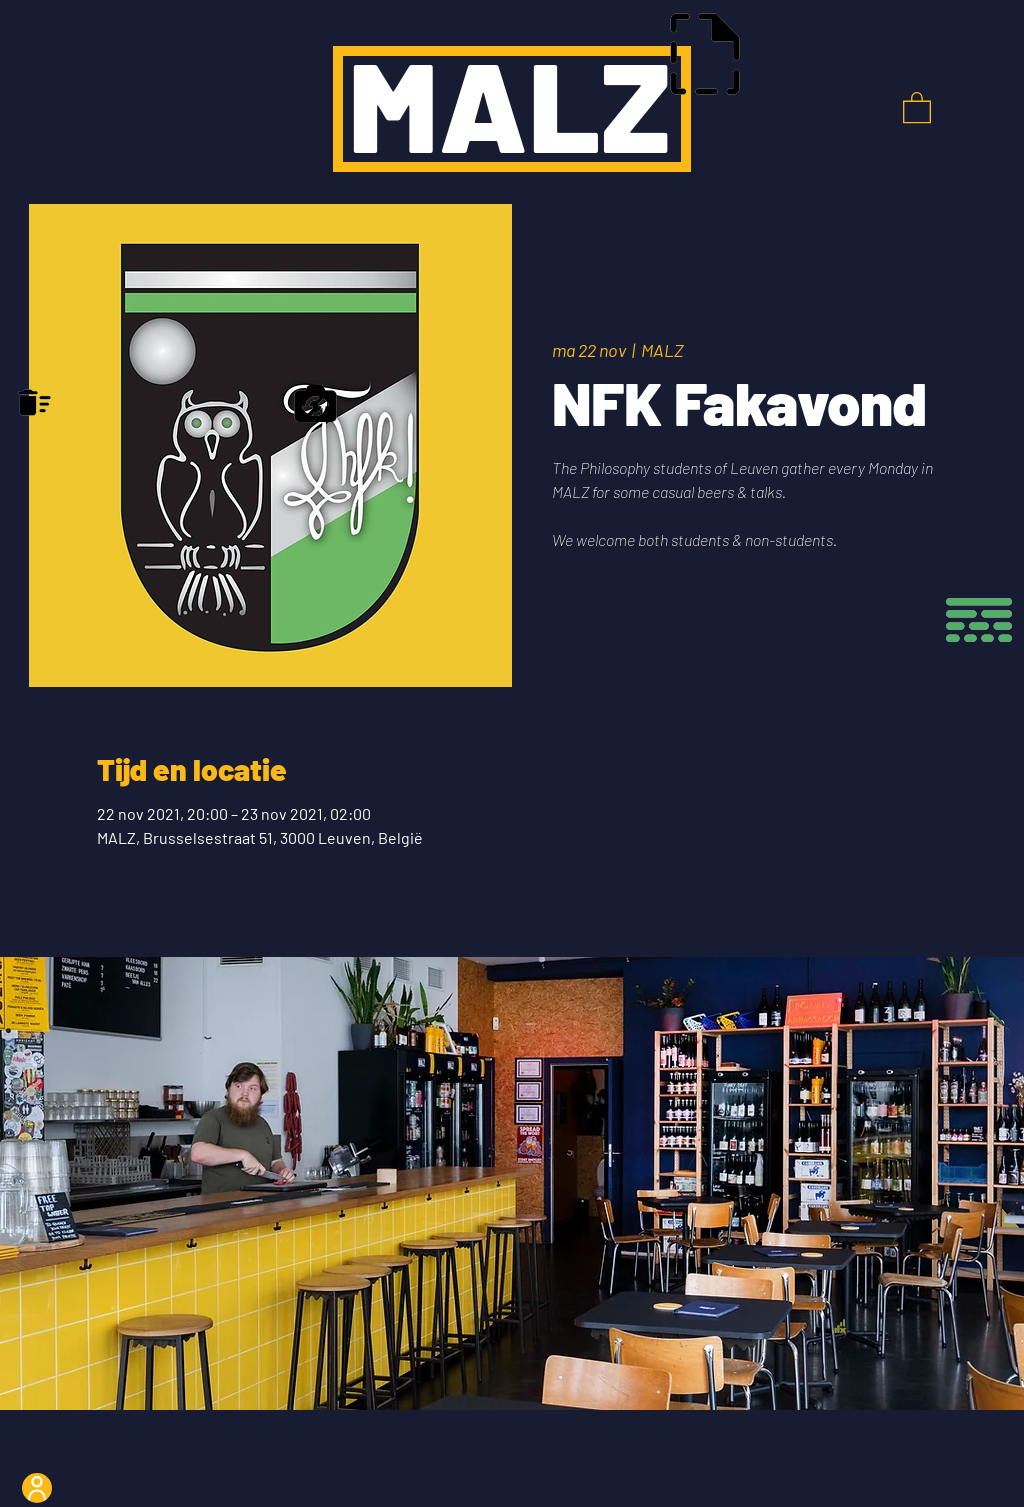 The image size is (1024, 1507). What do you see at coordinates (839, 1327) in the screenshot?
I see `no cellular signal available` at bounding box center [839, 1327].